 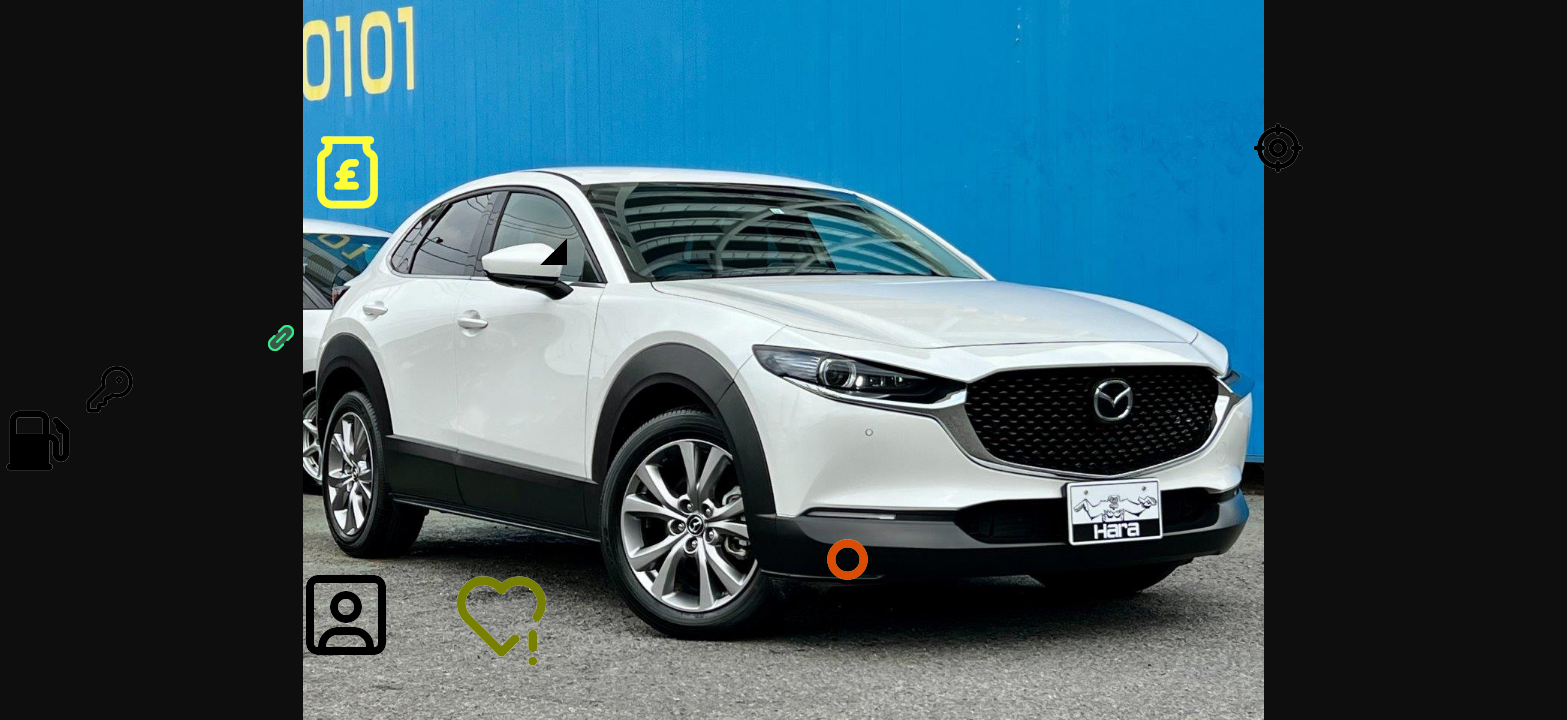 I want to click on indicates a data point or marker on a graph, so click(x=847, y=559).